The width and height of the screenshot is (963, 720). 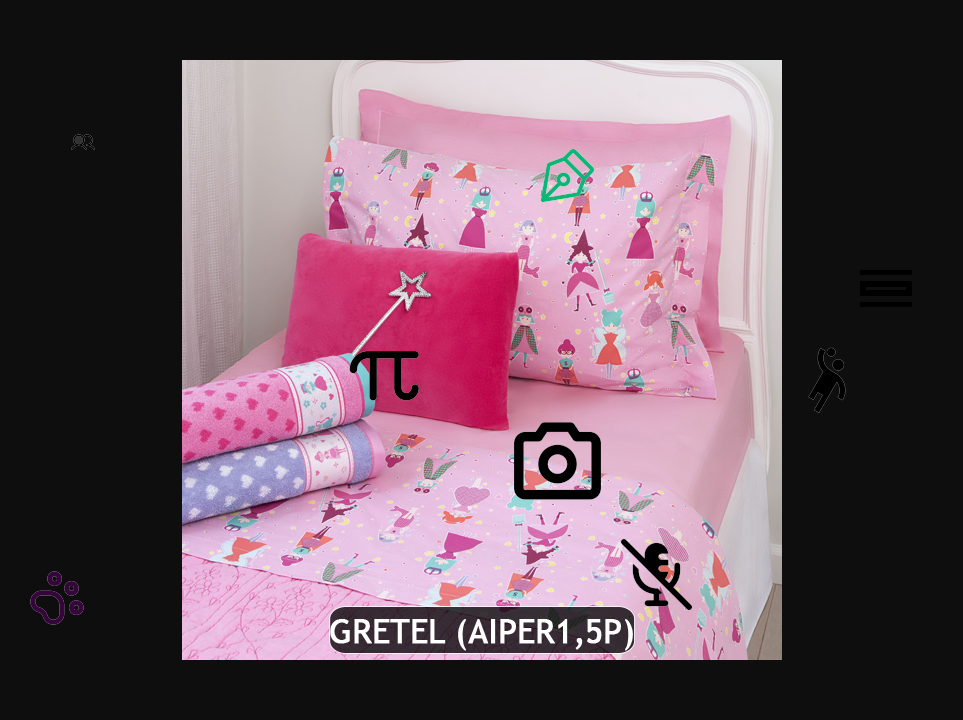 I want to click on take a photo, so click(x=557, y=462).